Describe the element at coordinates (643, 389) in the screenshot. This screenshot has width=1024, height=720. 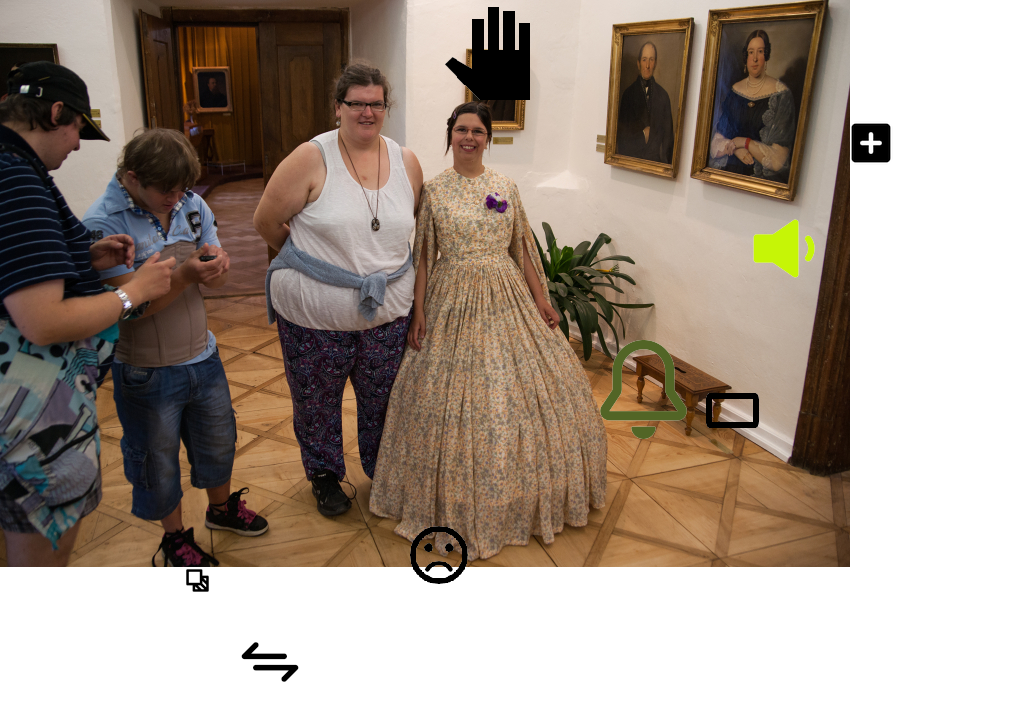
I see `view notifications` at that location.